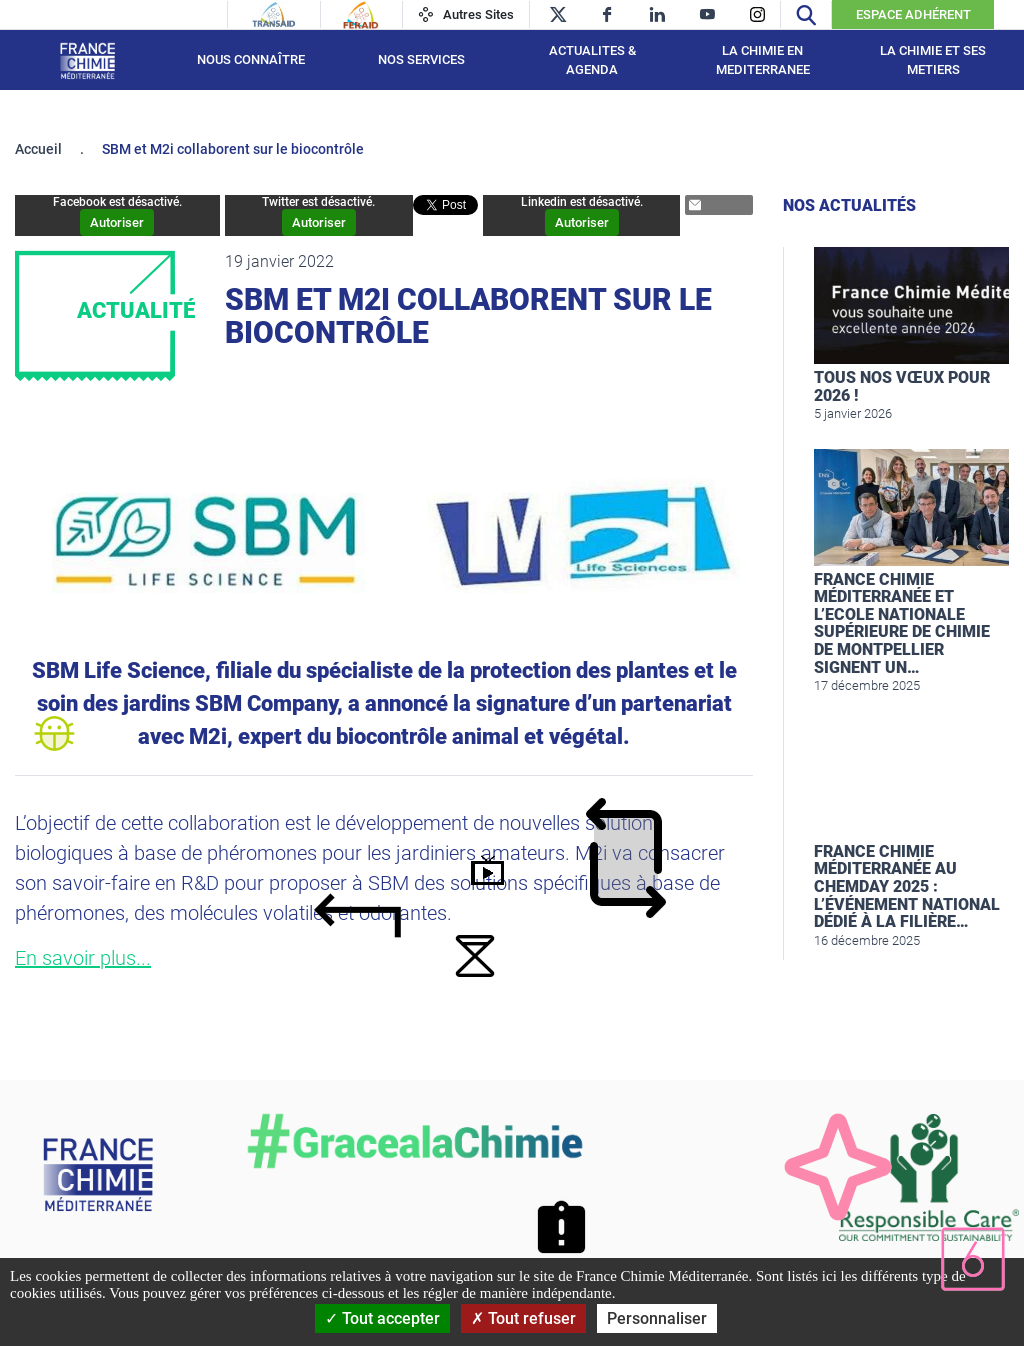 Image resolution: width=1024 pixels, height=1346 pixels. I want to click on timer with significant time remaining, so click(475, 956).